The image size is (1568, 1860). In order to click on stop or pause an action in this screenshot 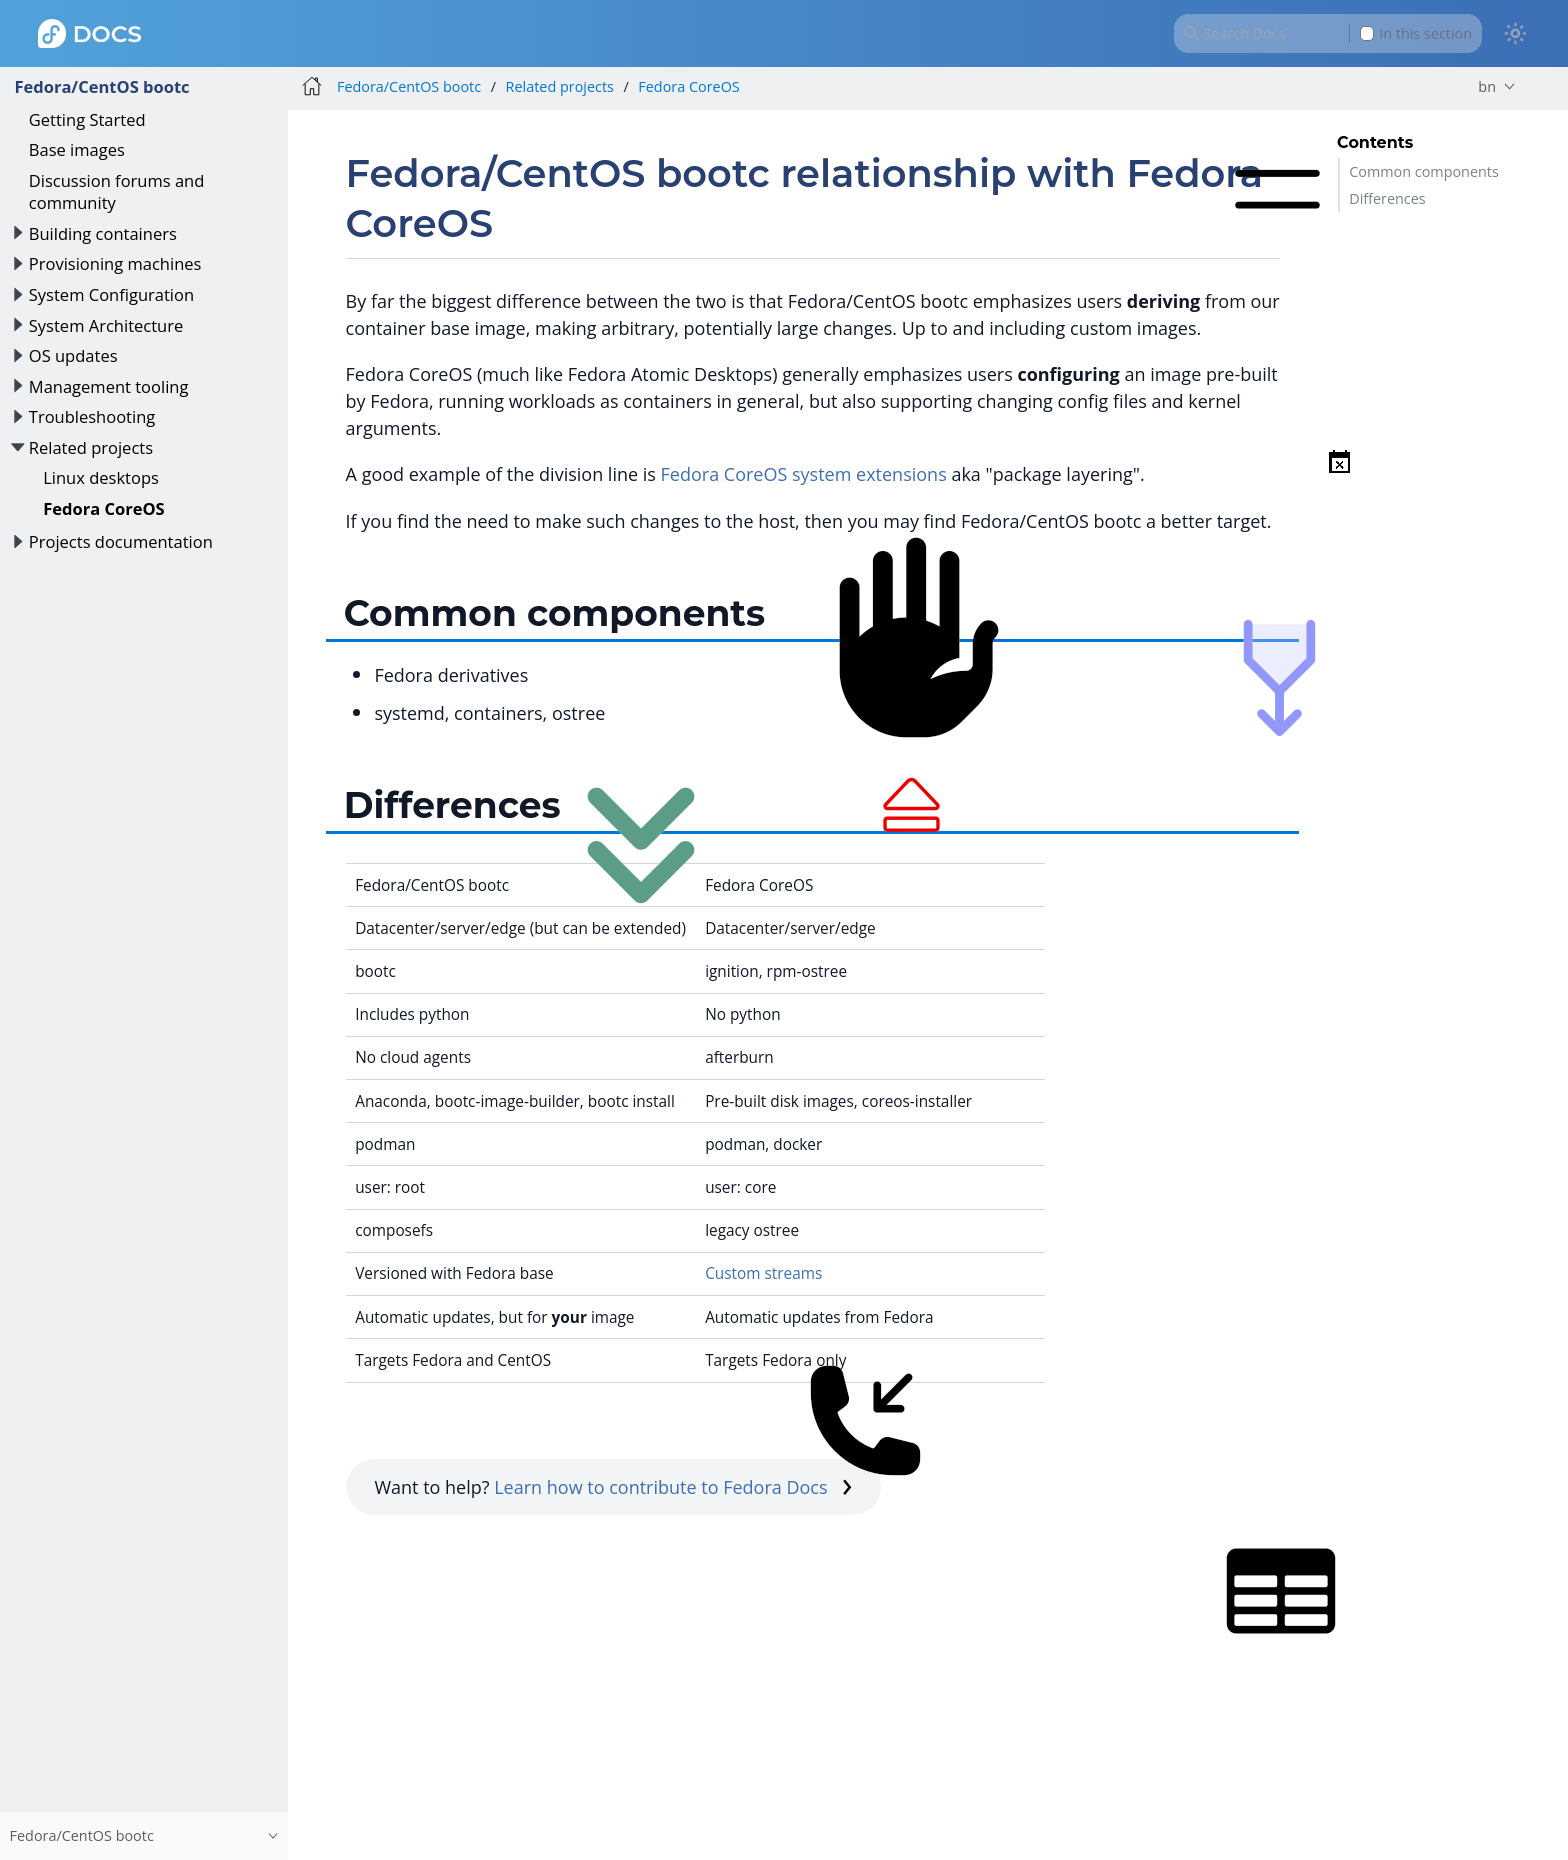, I will do `click(919, 637)`.